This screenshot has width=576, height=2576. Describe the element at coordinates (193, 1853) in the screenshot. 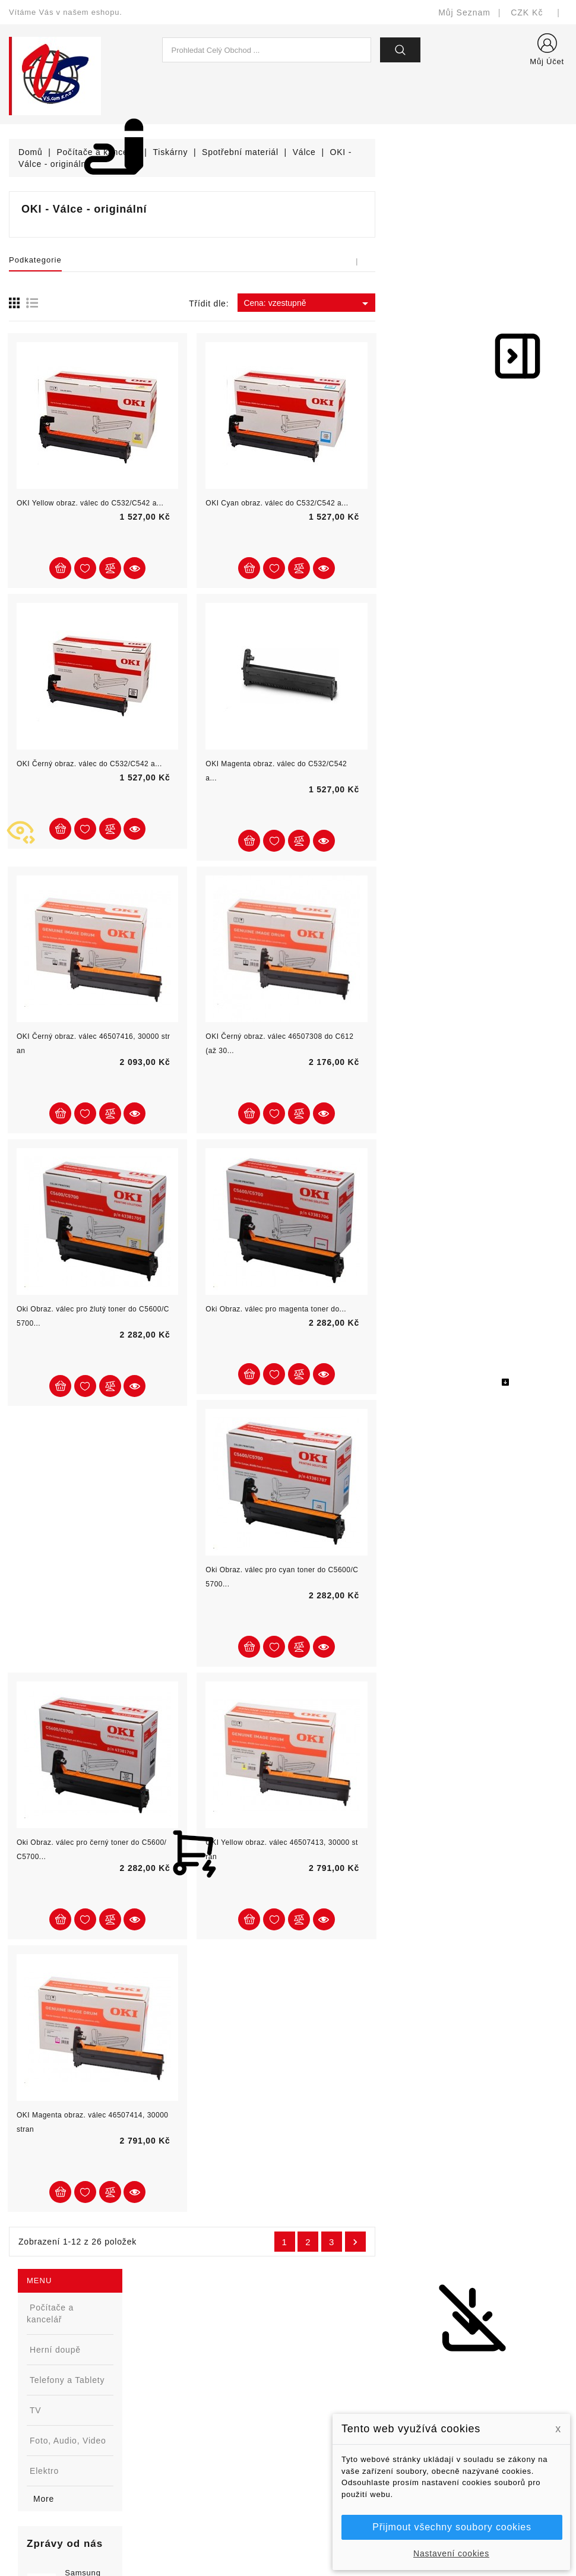

I see `quick checkout or express purchase` at that location.